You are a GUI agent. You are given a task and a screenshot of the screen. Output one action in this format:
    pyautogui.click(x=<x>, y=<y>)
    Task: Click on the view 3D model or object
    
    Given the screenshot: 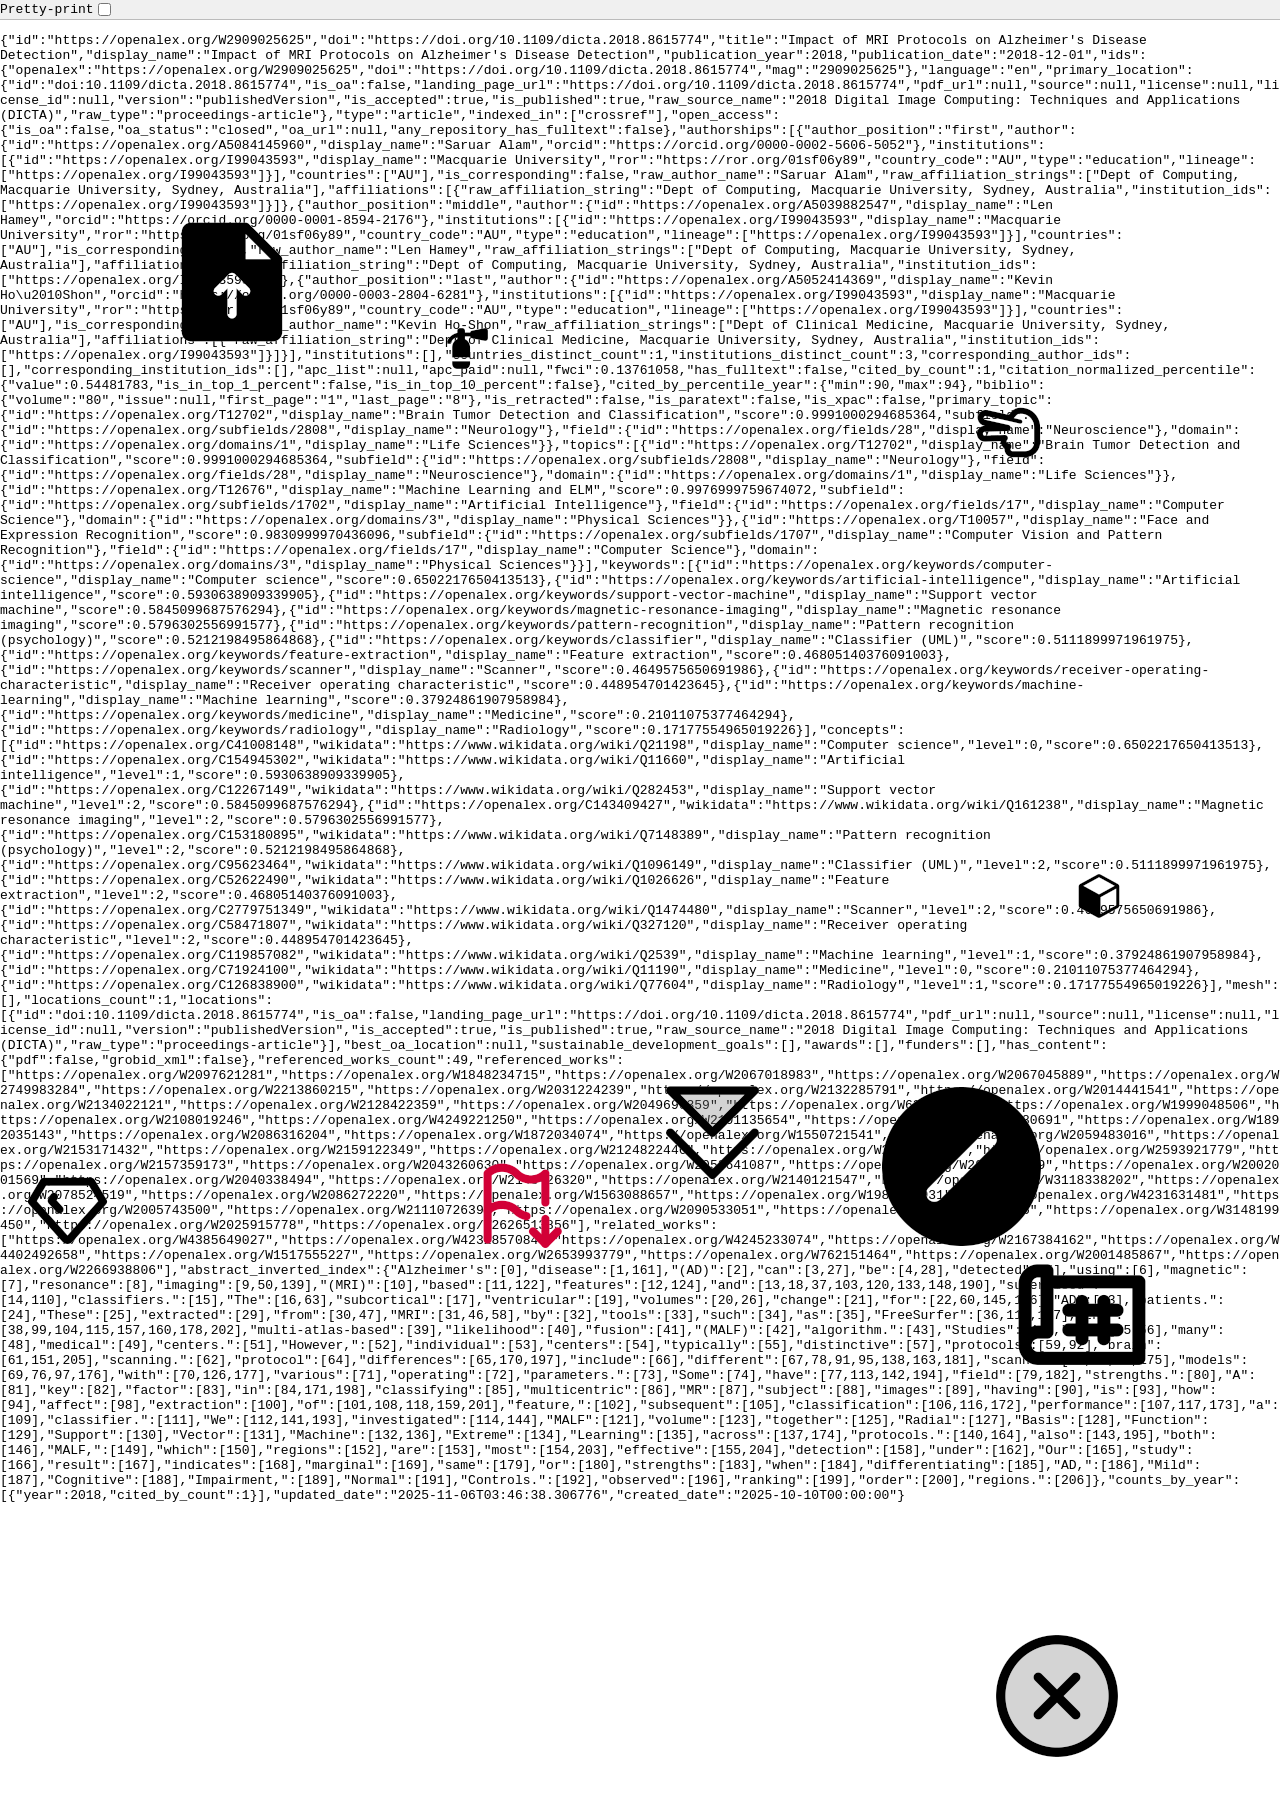 What is the action you would take?
    pyautogui.click(x=1099, y=896)
    